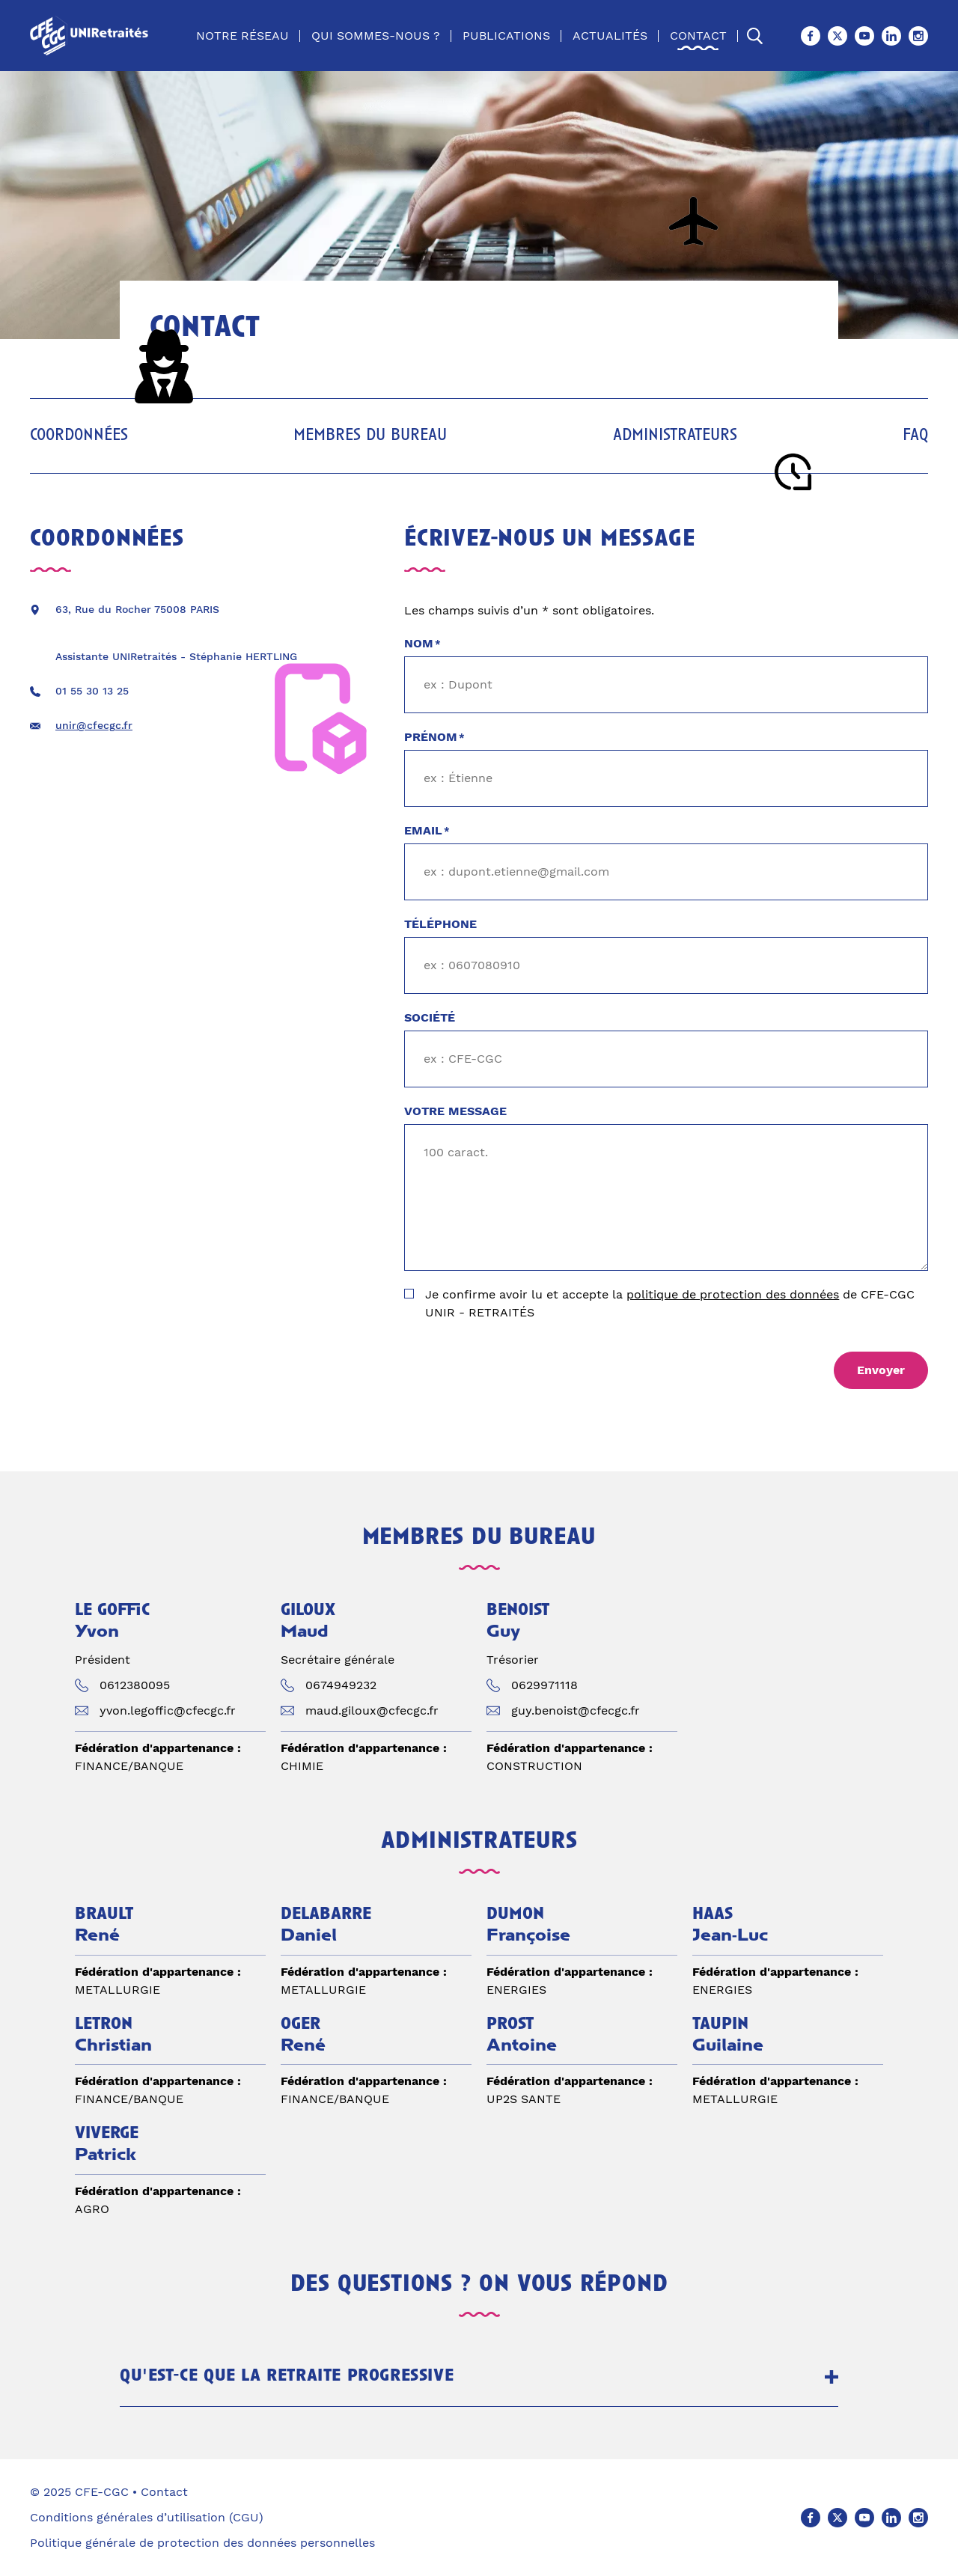 The height and width of the screenshot is (2576, 958). Describe the element at coordinates (793, 471) in the screenshot. I see `track days until an event or deadline` at that location.